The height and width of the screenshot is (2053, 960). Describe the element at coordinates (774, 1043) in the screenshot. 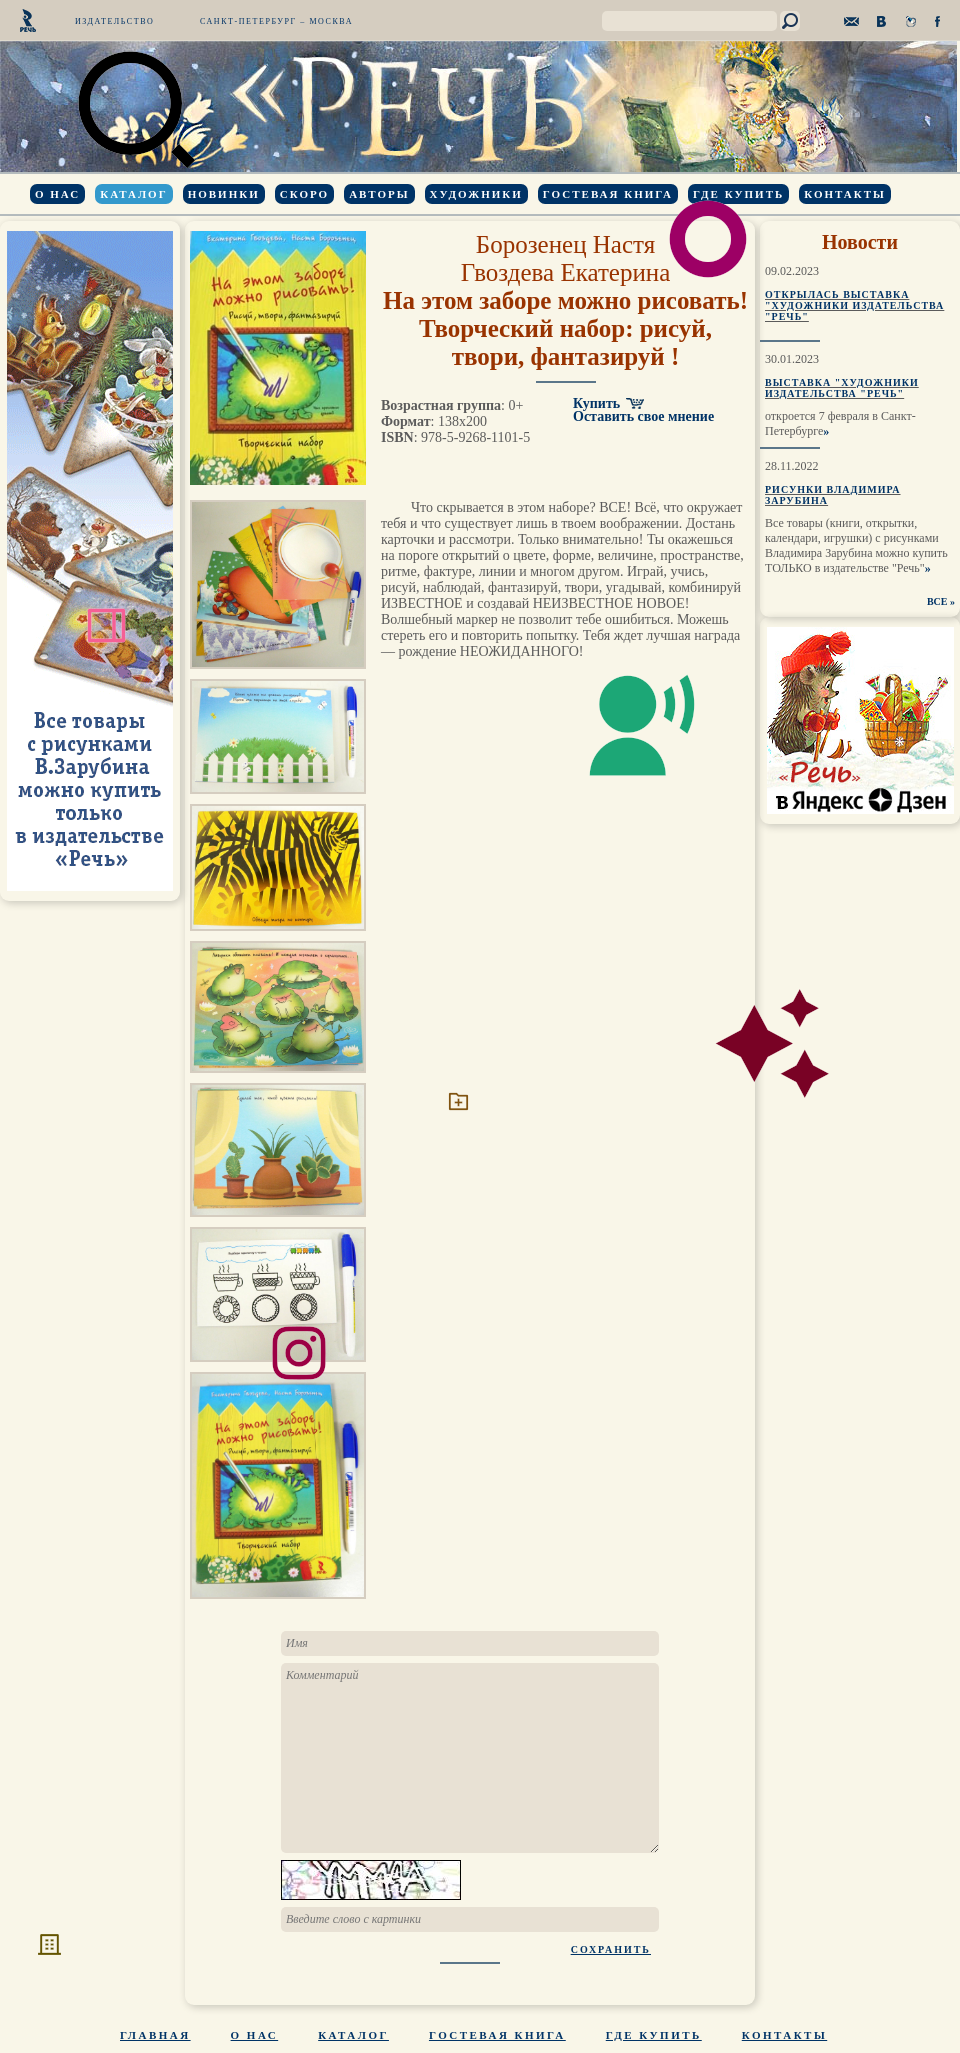

I see `indicates AI-generated or enhanced content` at that location.